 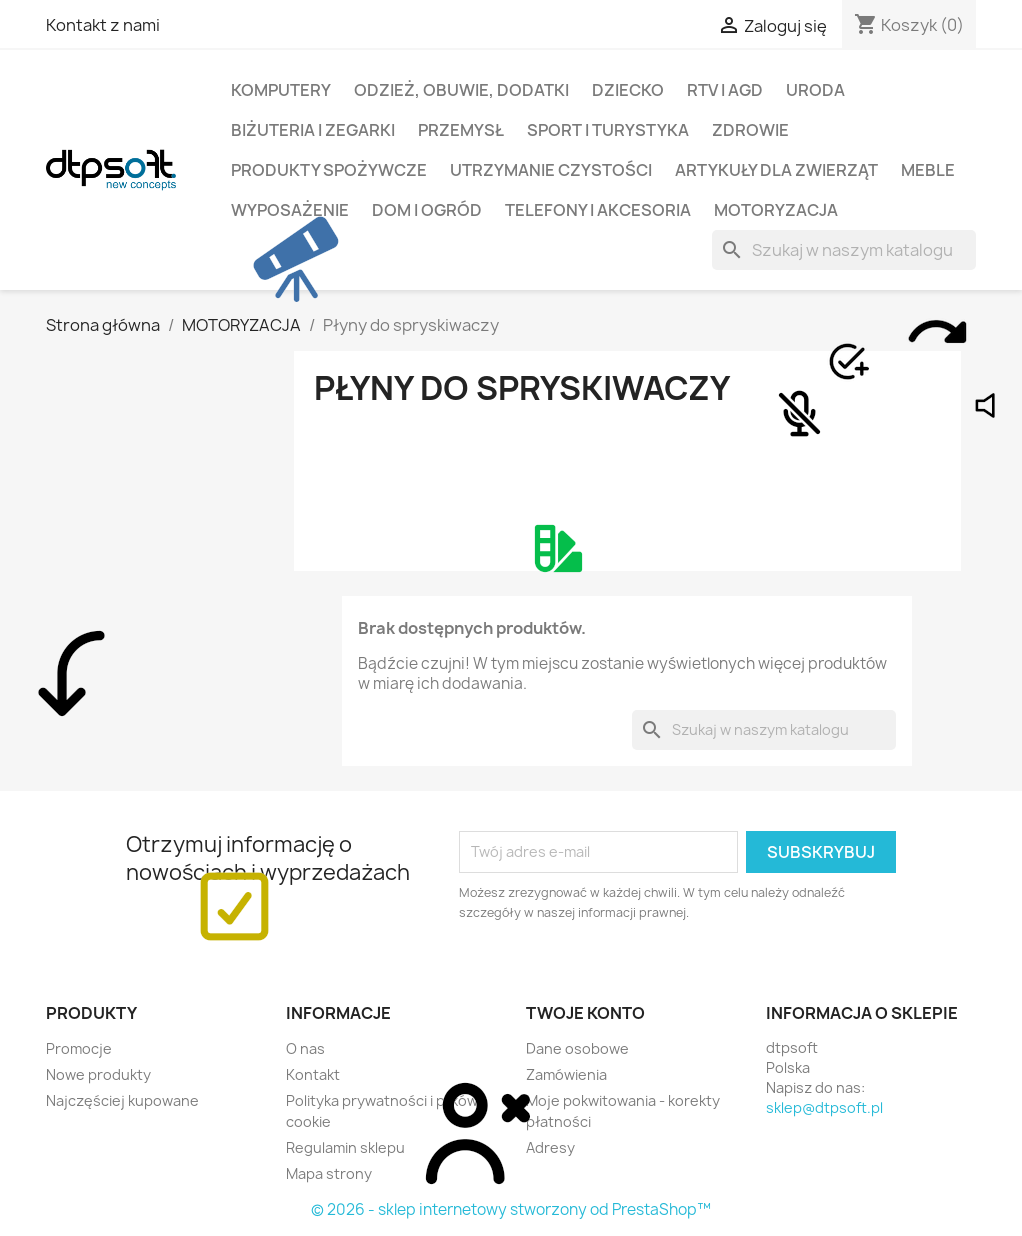 What do you see at coordinates (847, 361) in the screenshot?
I see `add a new task to your list` at bounding box center [847, 361].